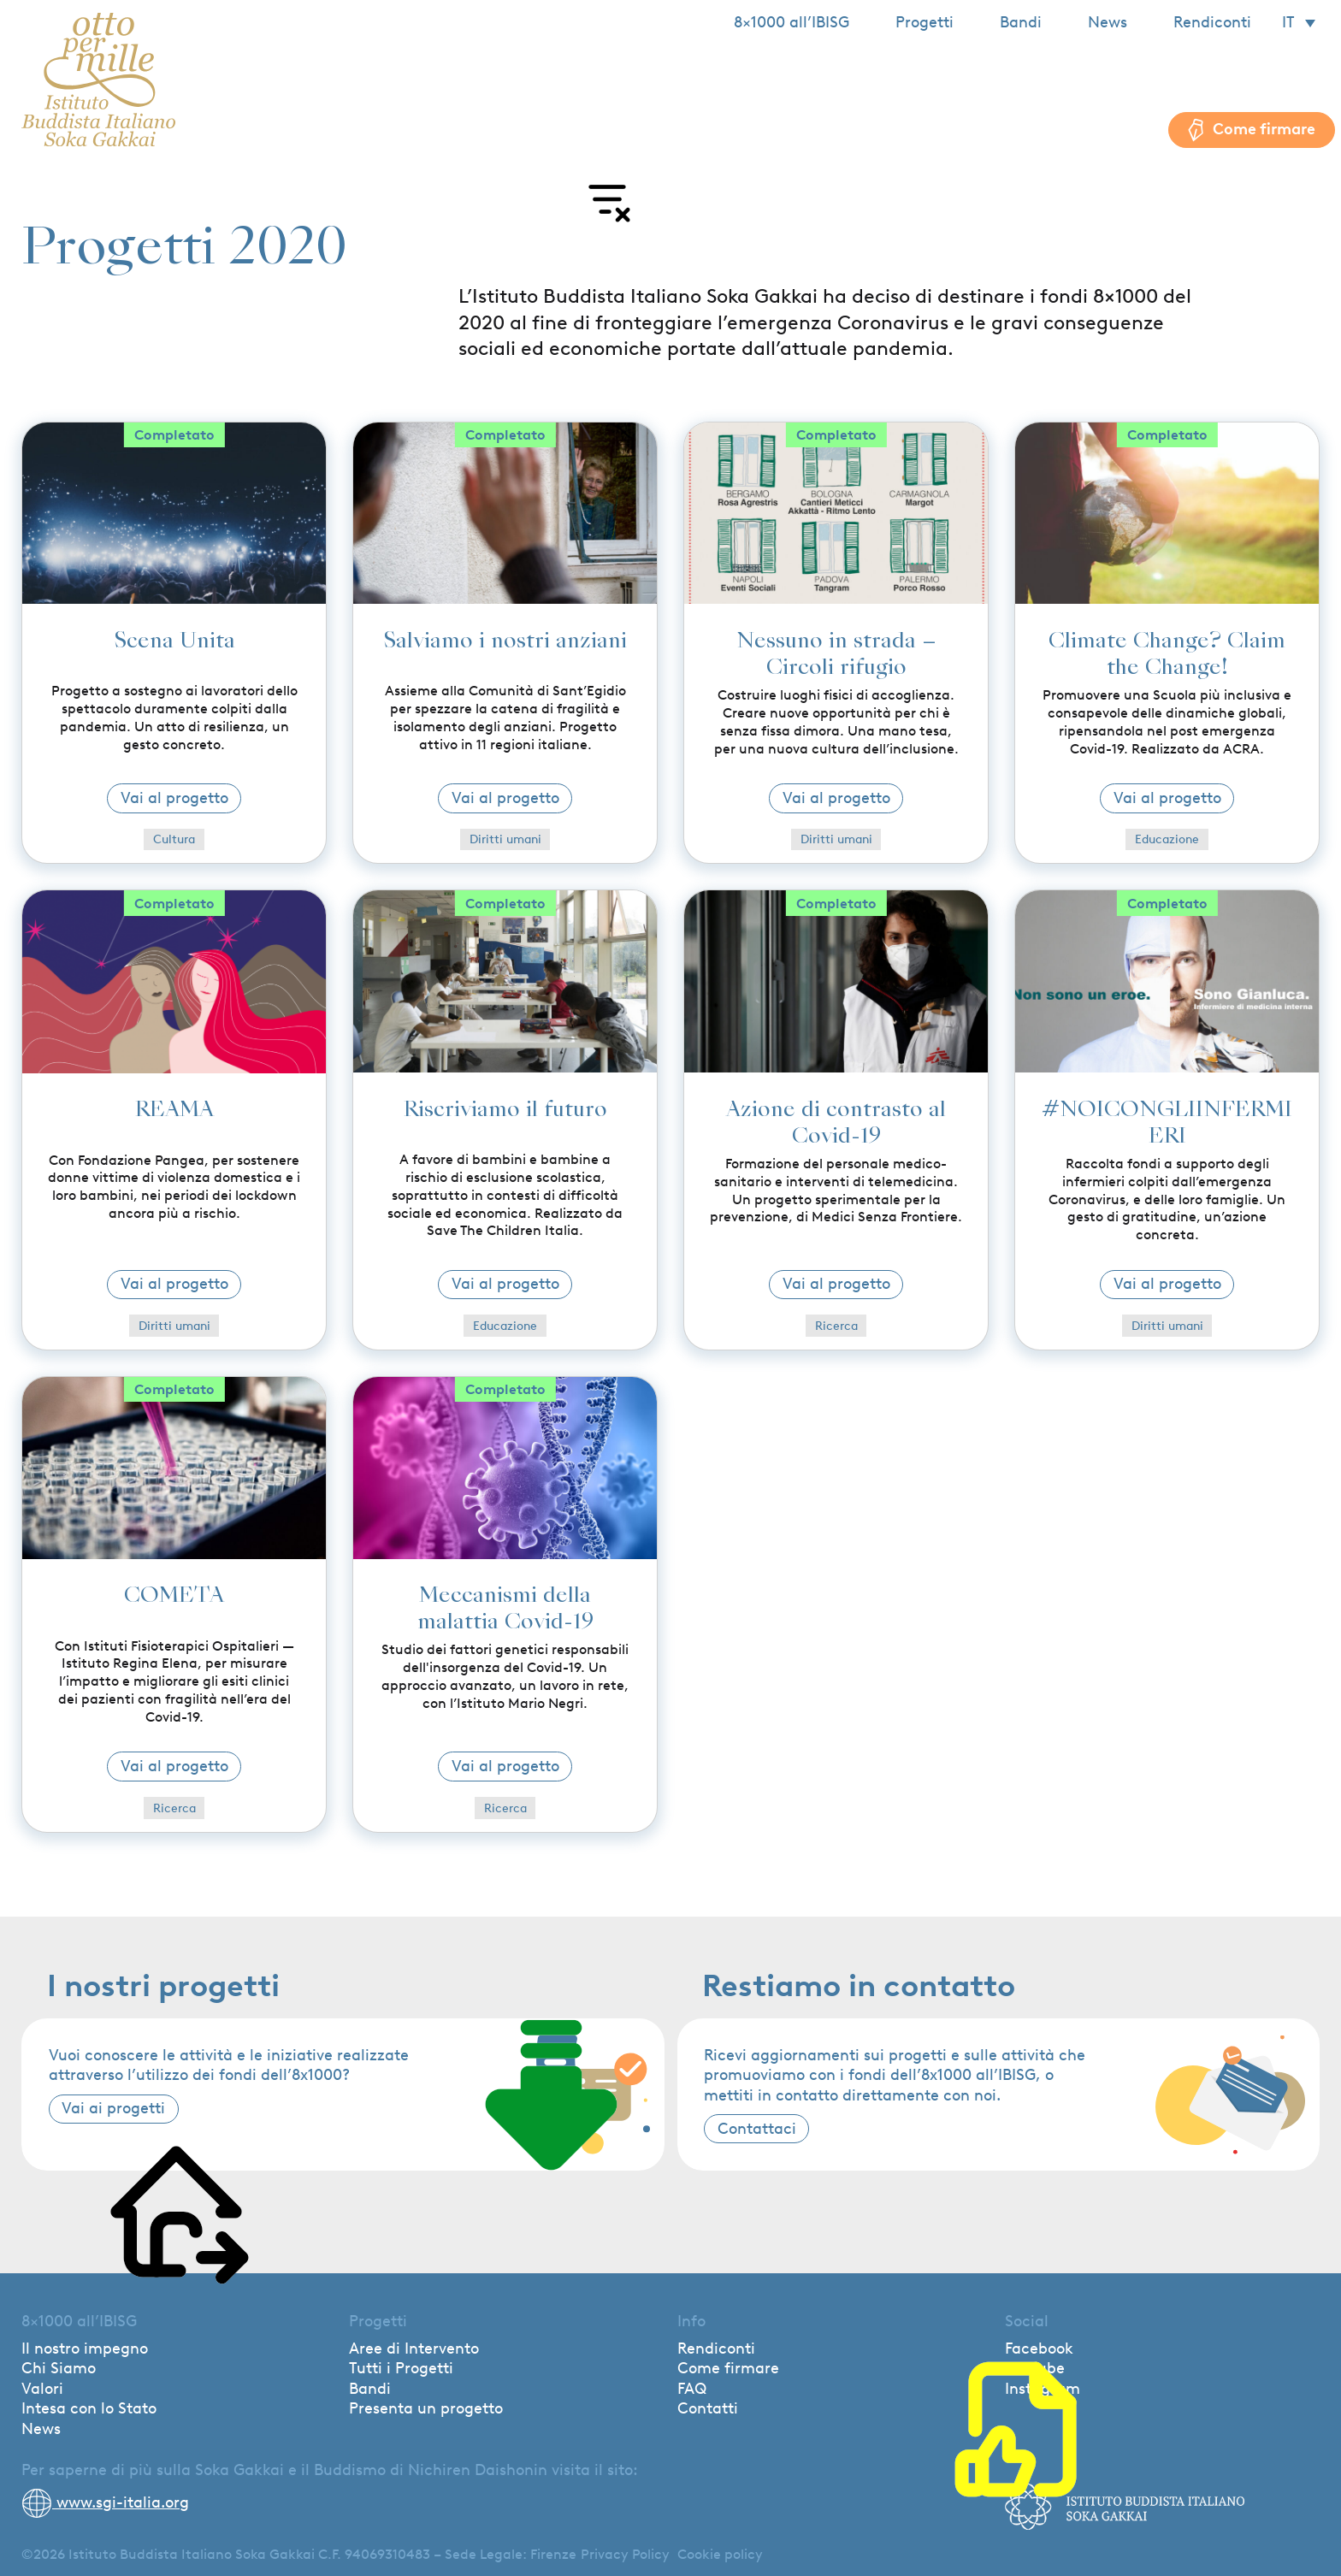 The width and height of the screenshot is (1341, 2576). What do you see at coordinates (607, 199) in the screenshot?
I see `clear all active filters` at bounding box center [607, 199].